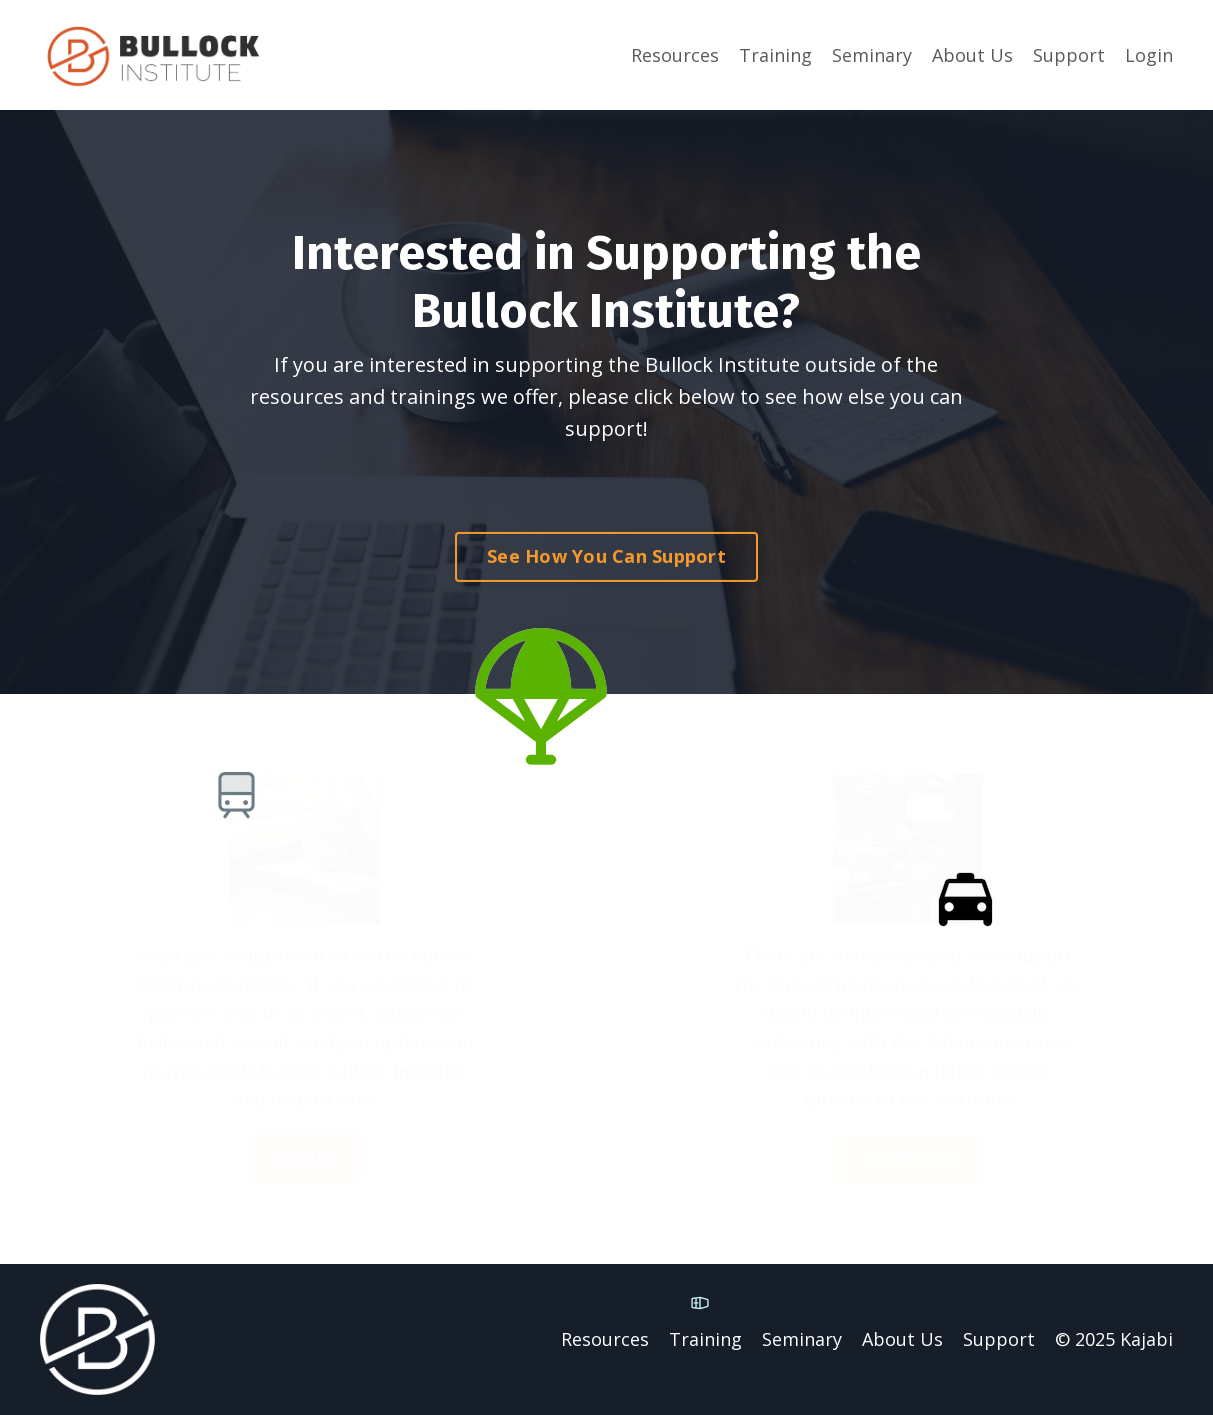 The width and height of the screenshot is (1213, 1415). I want to click on access emergency or backup features, so click(541, 699).